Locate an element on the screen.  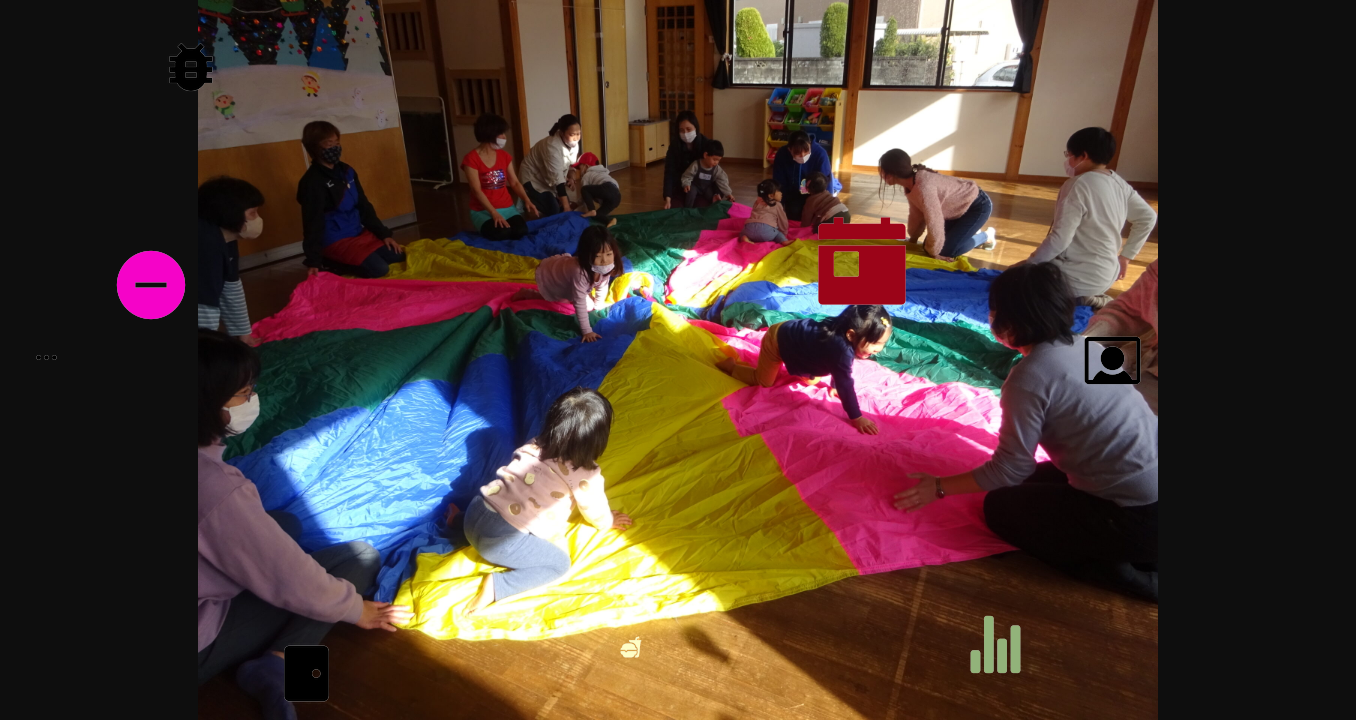
report a bug or issue is located at coordinates (191, 67).